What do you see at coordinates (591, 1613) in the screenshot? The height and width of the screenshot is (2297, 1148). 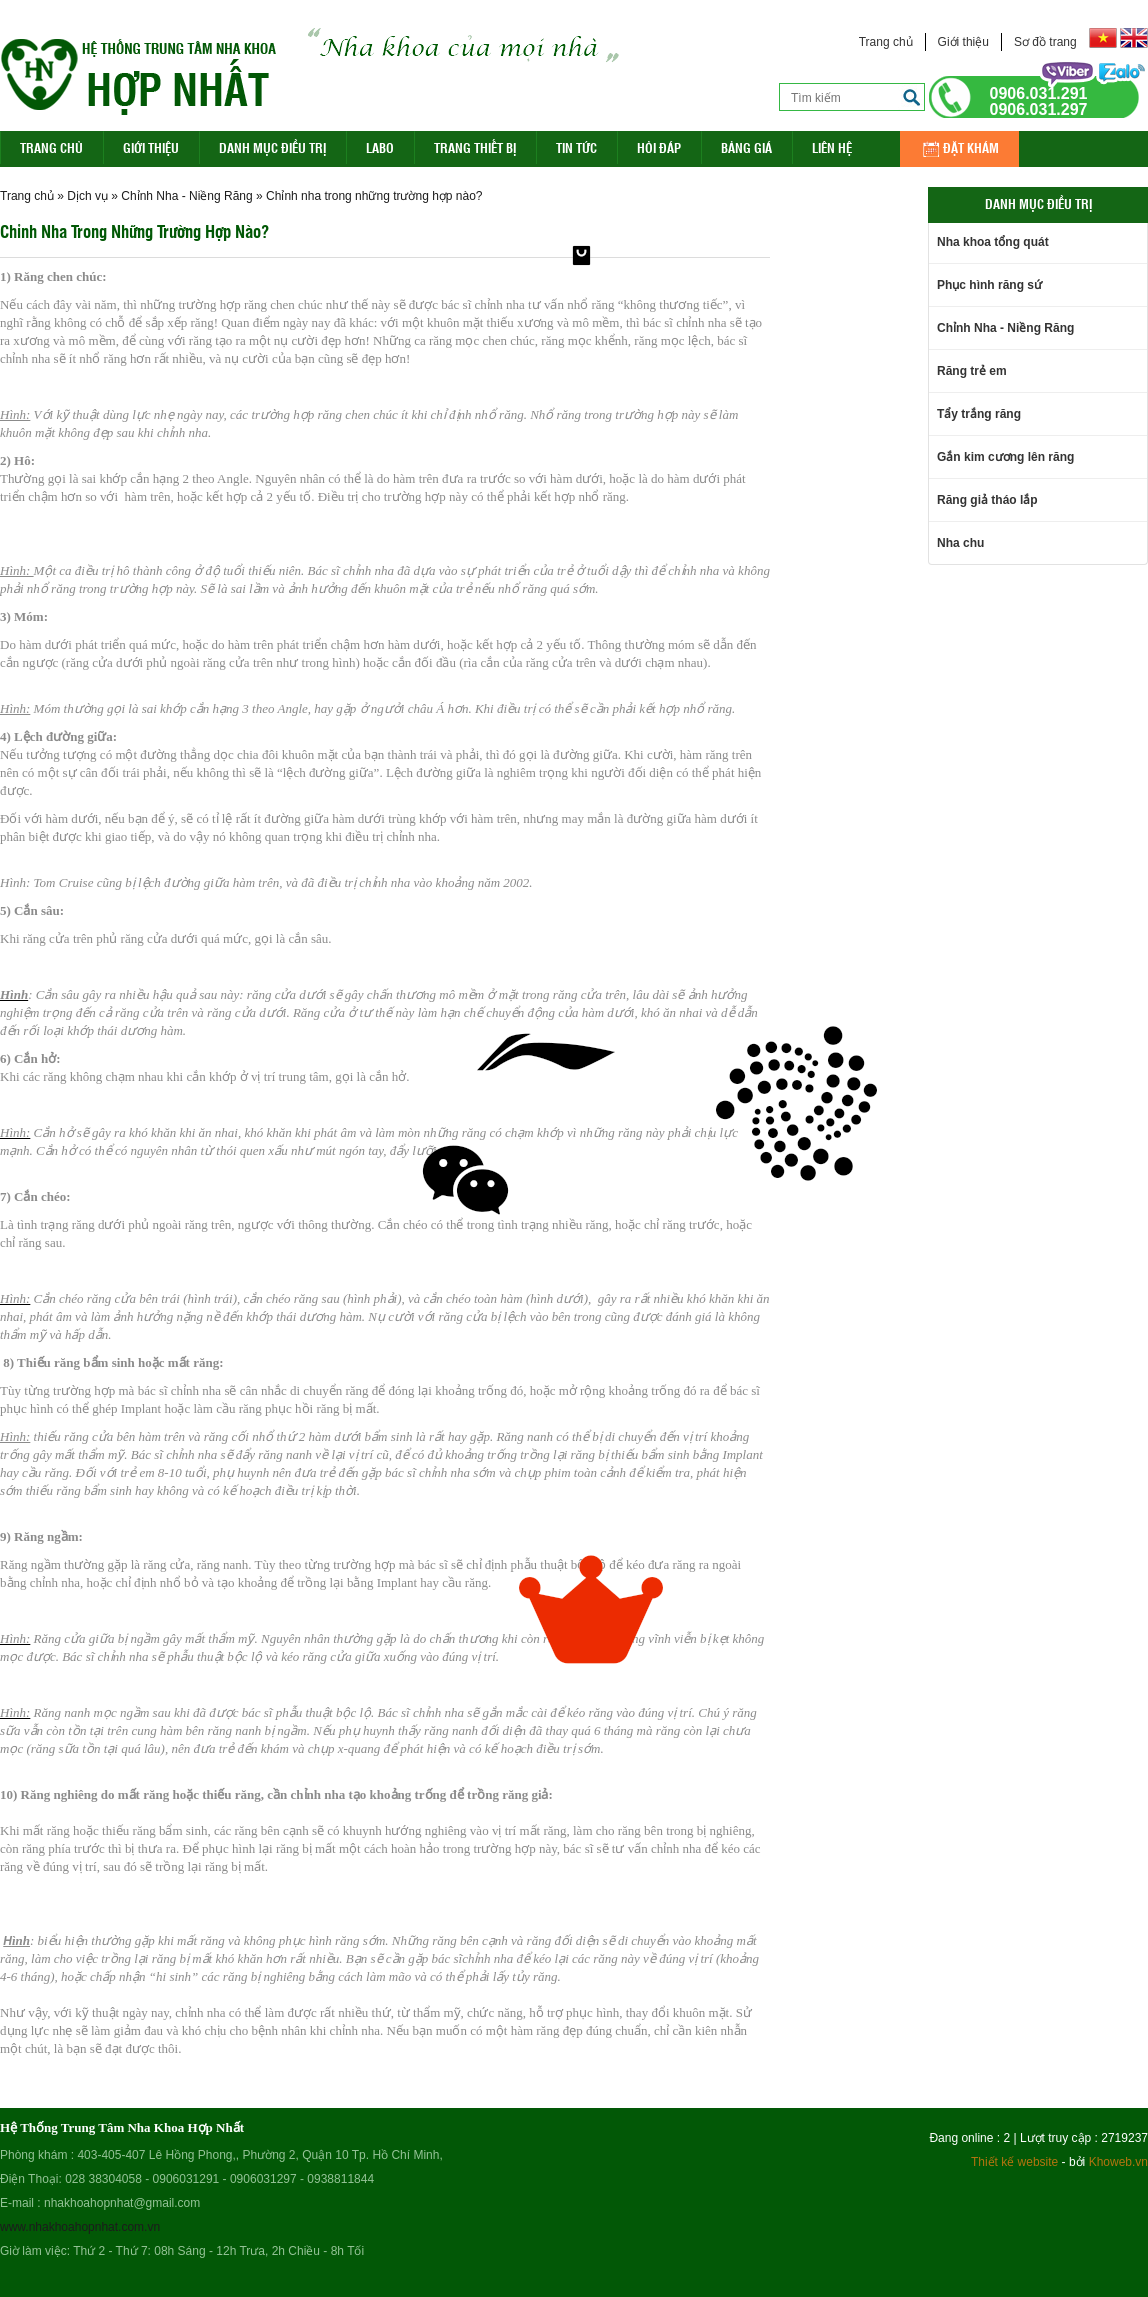 I see `web awesome brand logo` at bounding box center [591, 1613].